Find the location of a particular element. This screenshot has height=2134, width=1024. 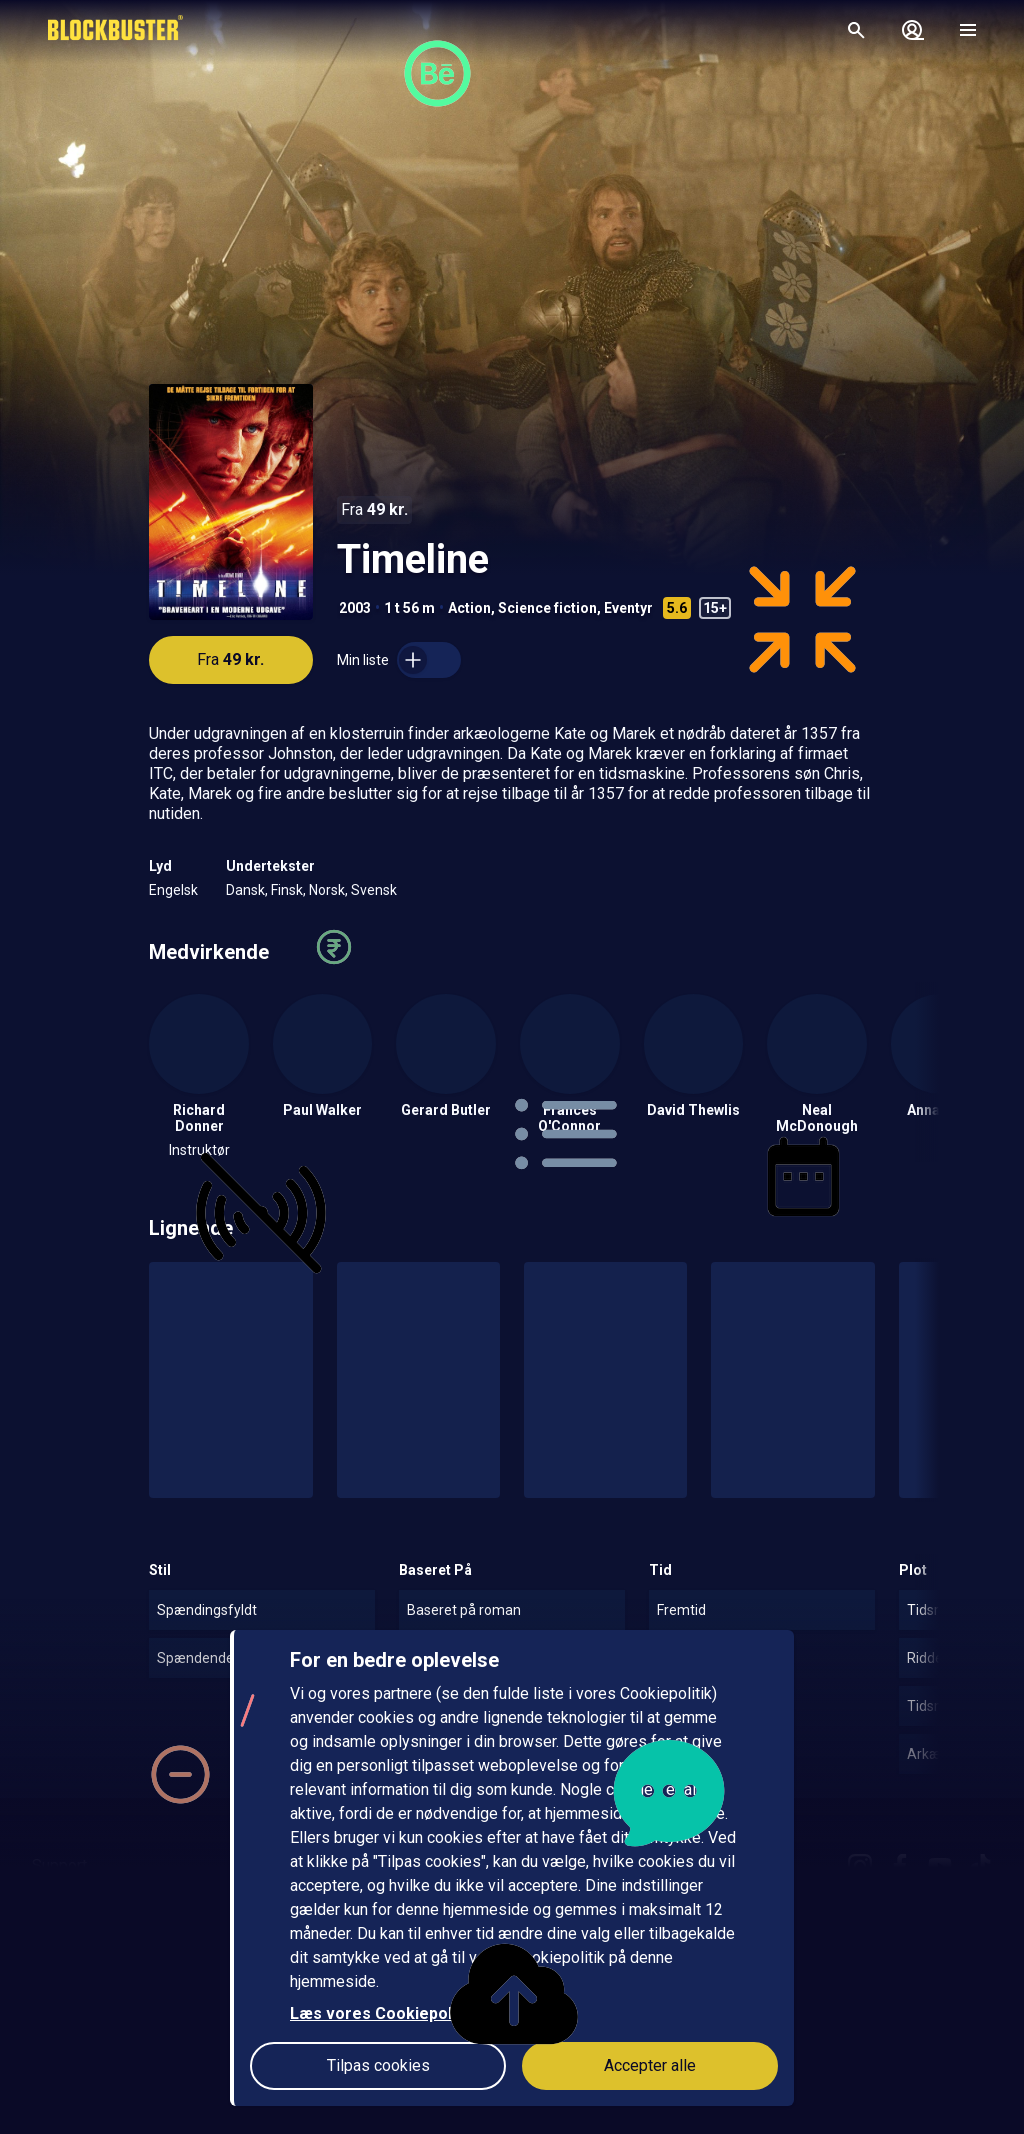

visit Behance profile is located at coordinates (437, 73).